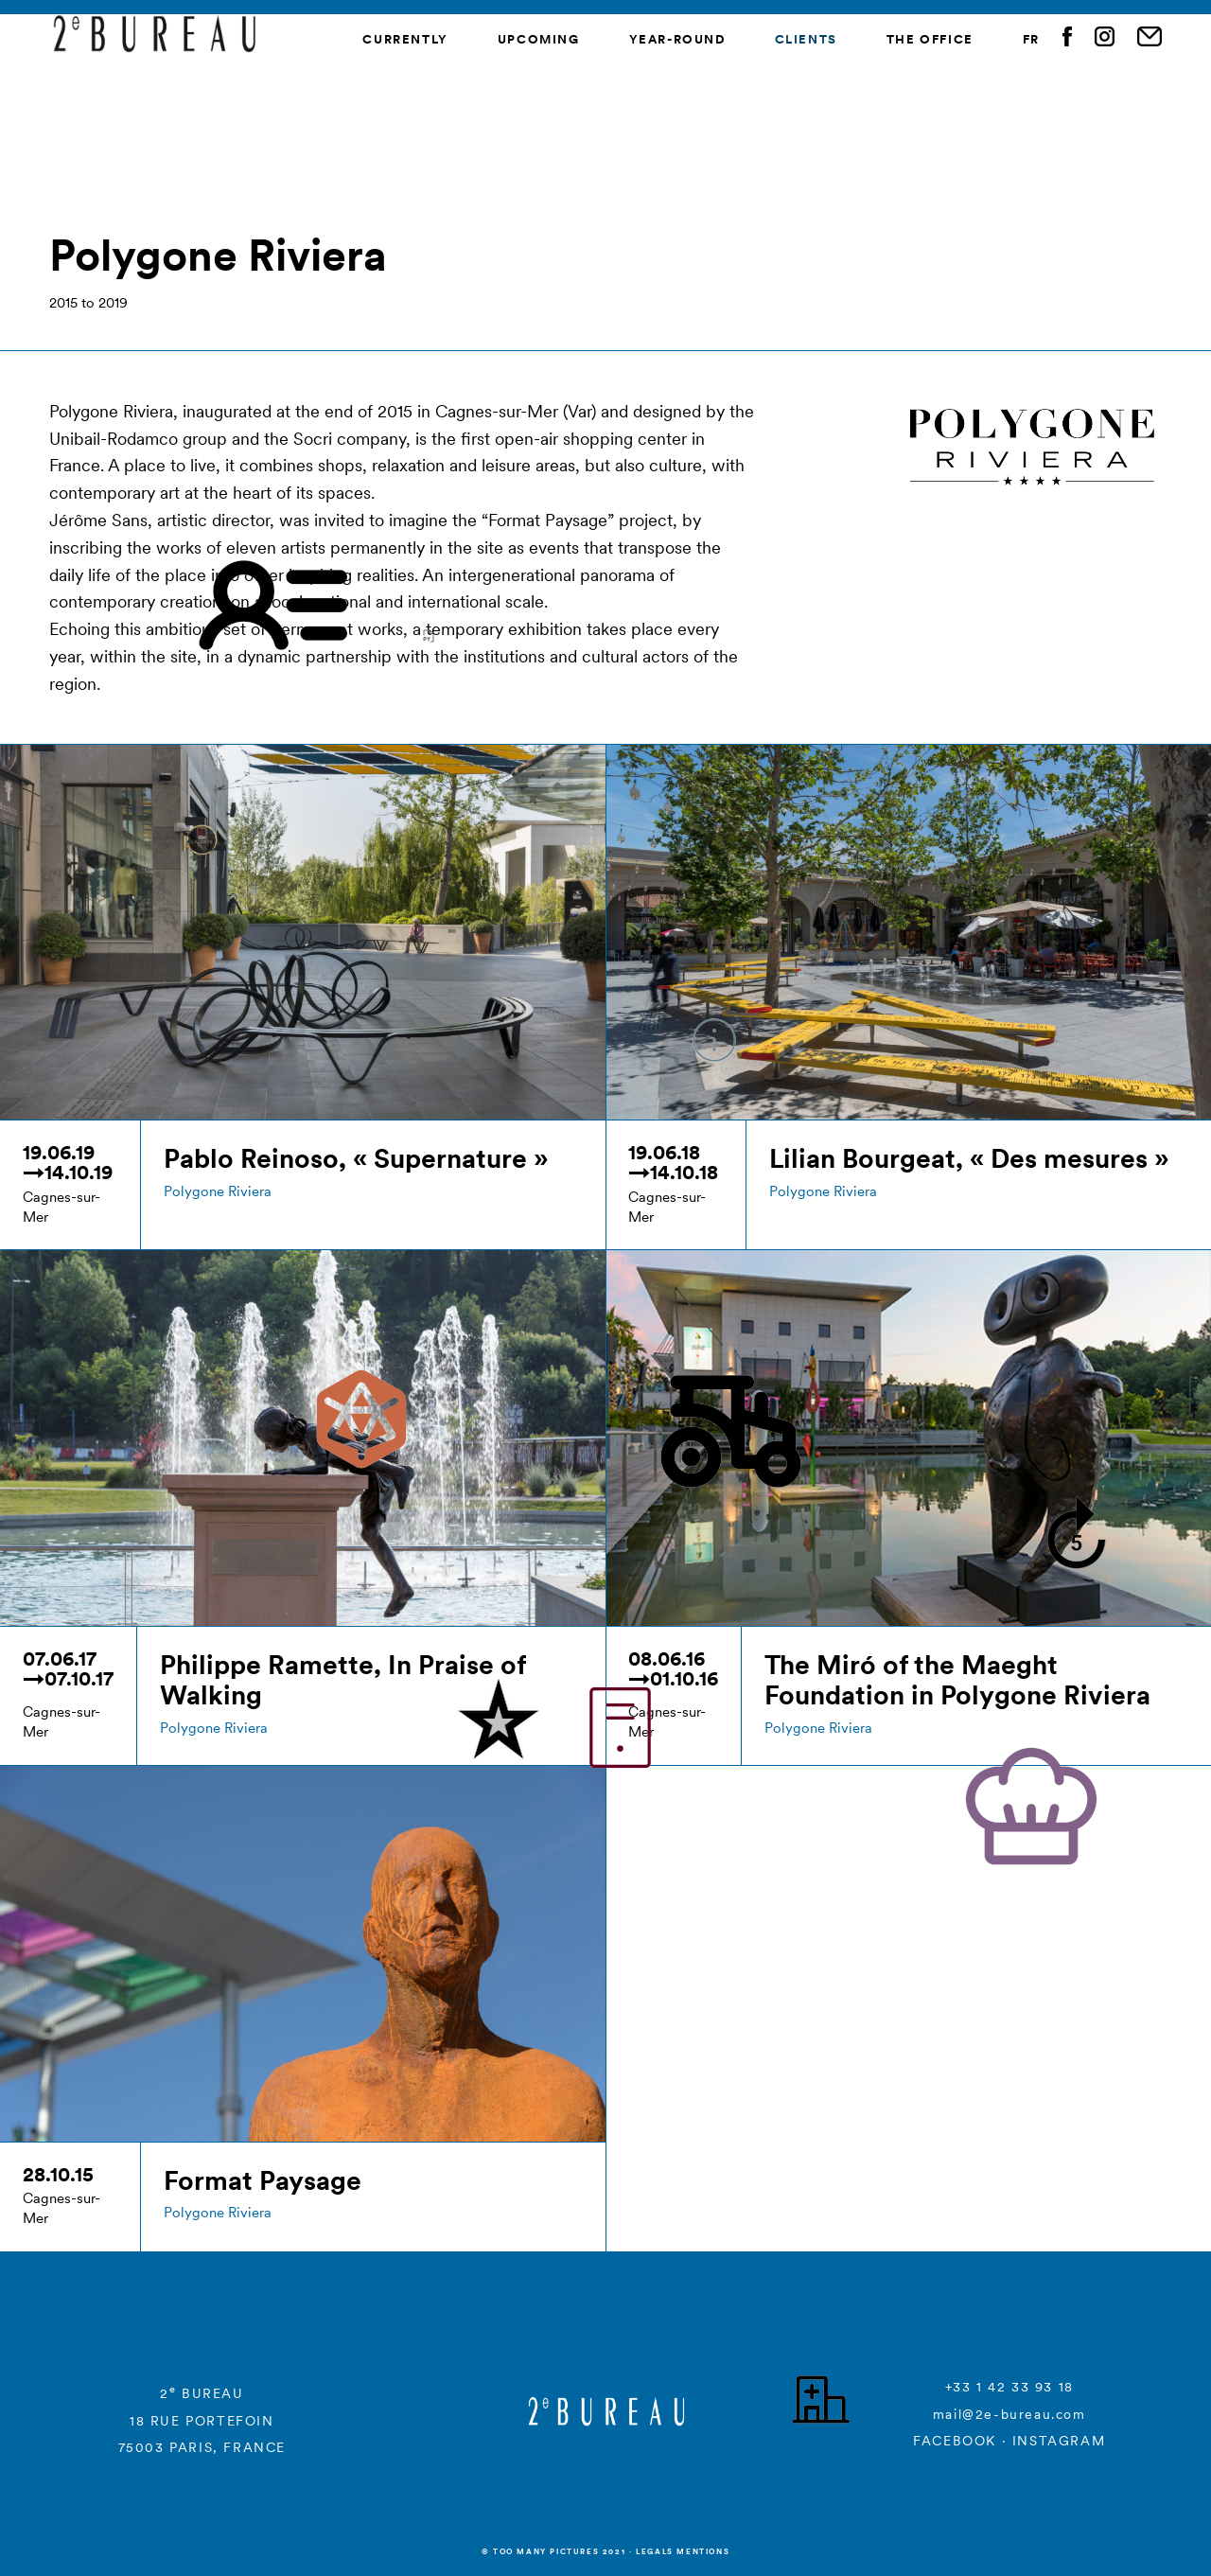 Image resolution: width=1211 pixels, height=2576 pixels. Describe the element at coordinates (620, 1727) in the screenshot. I see `access server or desktop computer settings` at that location.